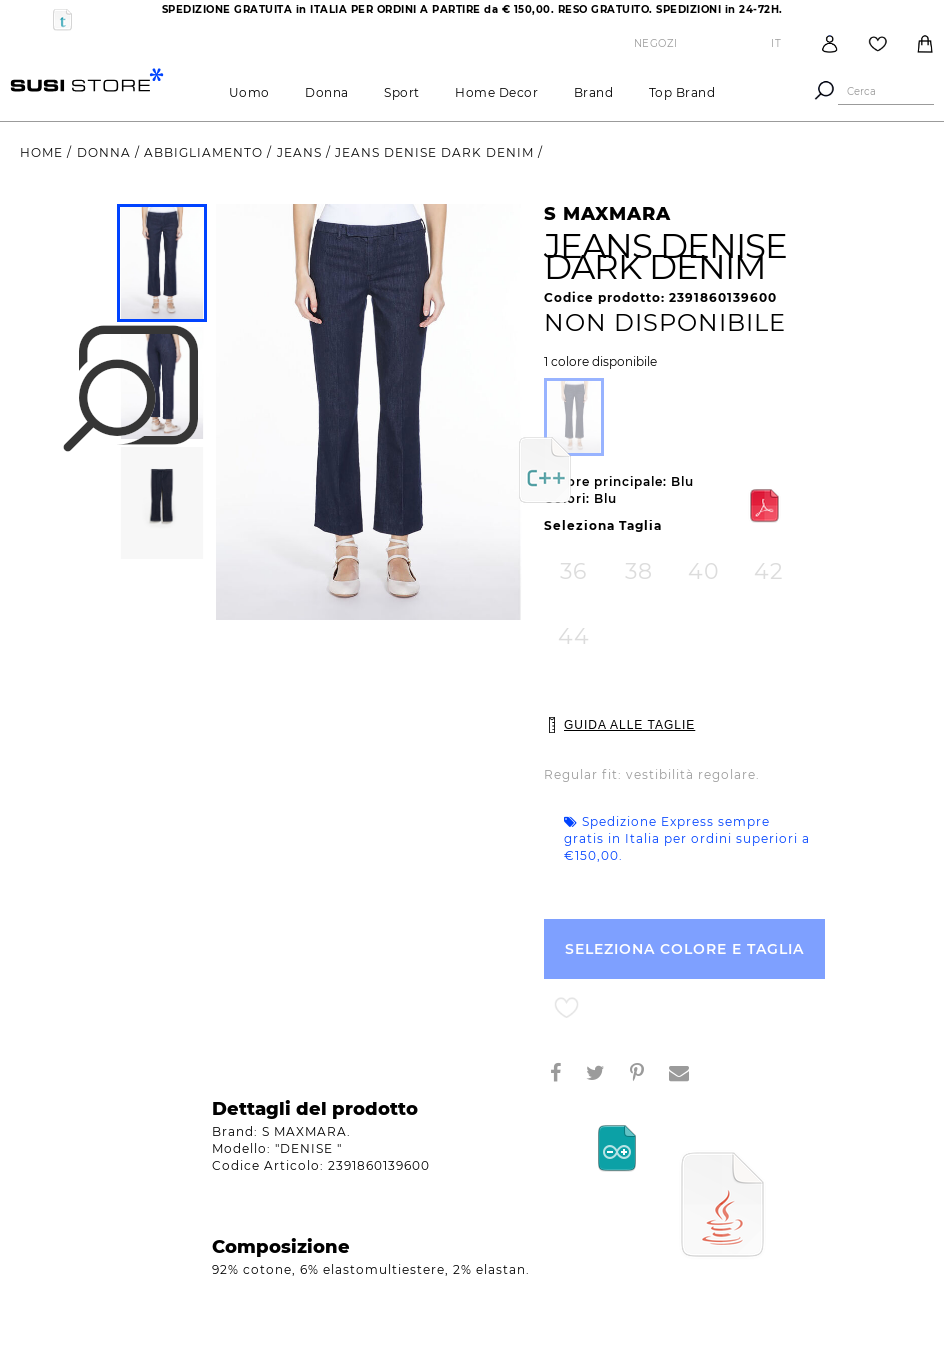 This screenshot has width=944, height=1345. Describe the element at coordinates (62, 19) in the screenshot. I see `a typst document file` at that location.